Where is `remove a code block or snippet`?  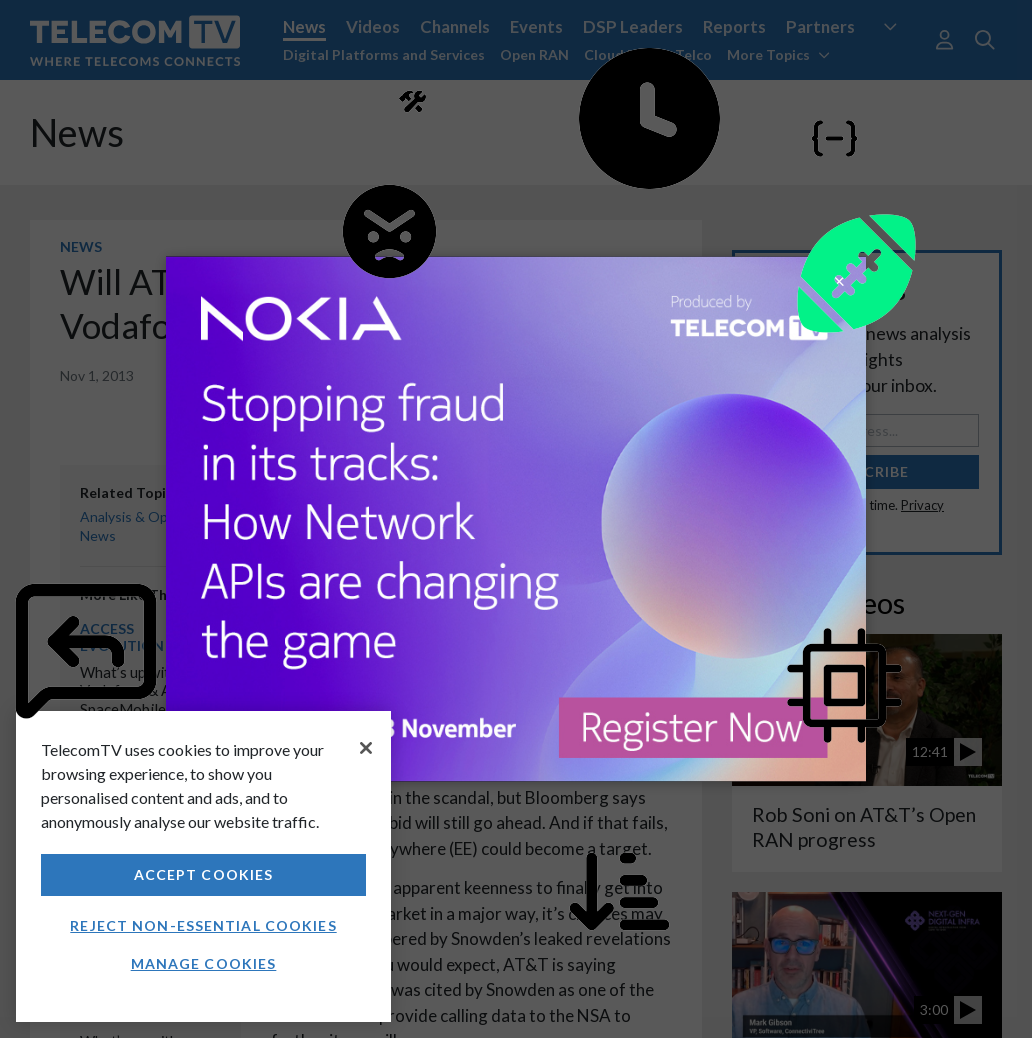
remove a code block or snippet is located at coordinates (834, 138).